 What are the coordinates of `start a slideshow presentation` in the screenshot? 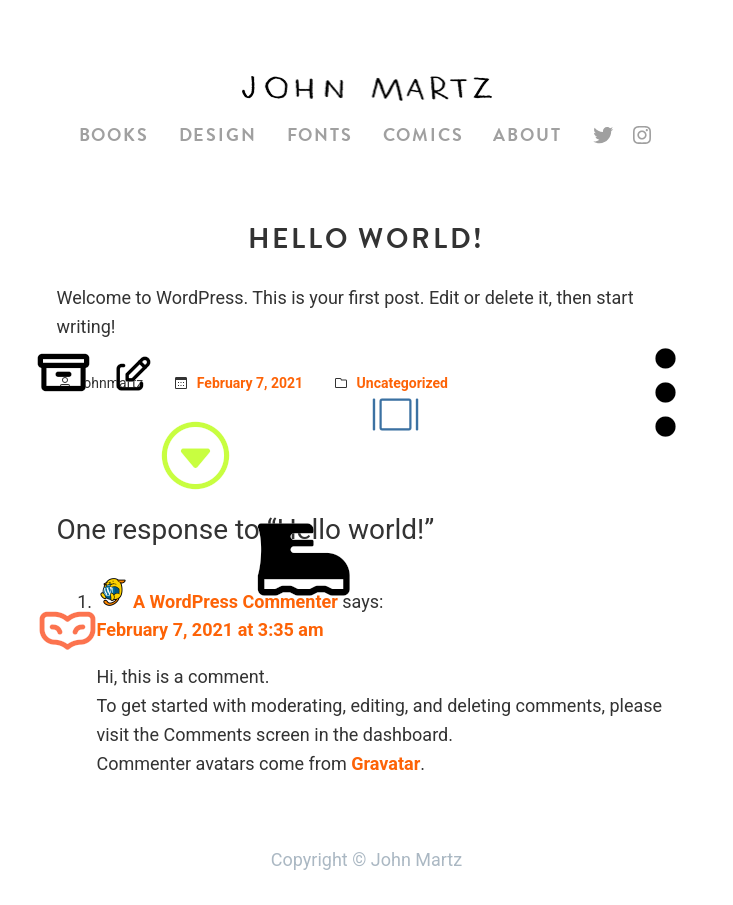 It's located at (395, 414).